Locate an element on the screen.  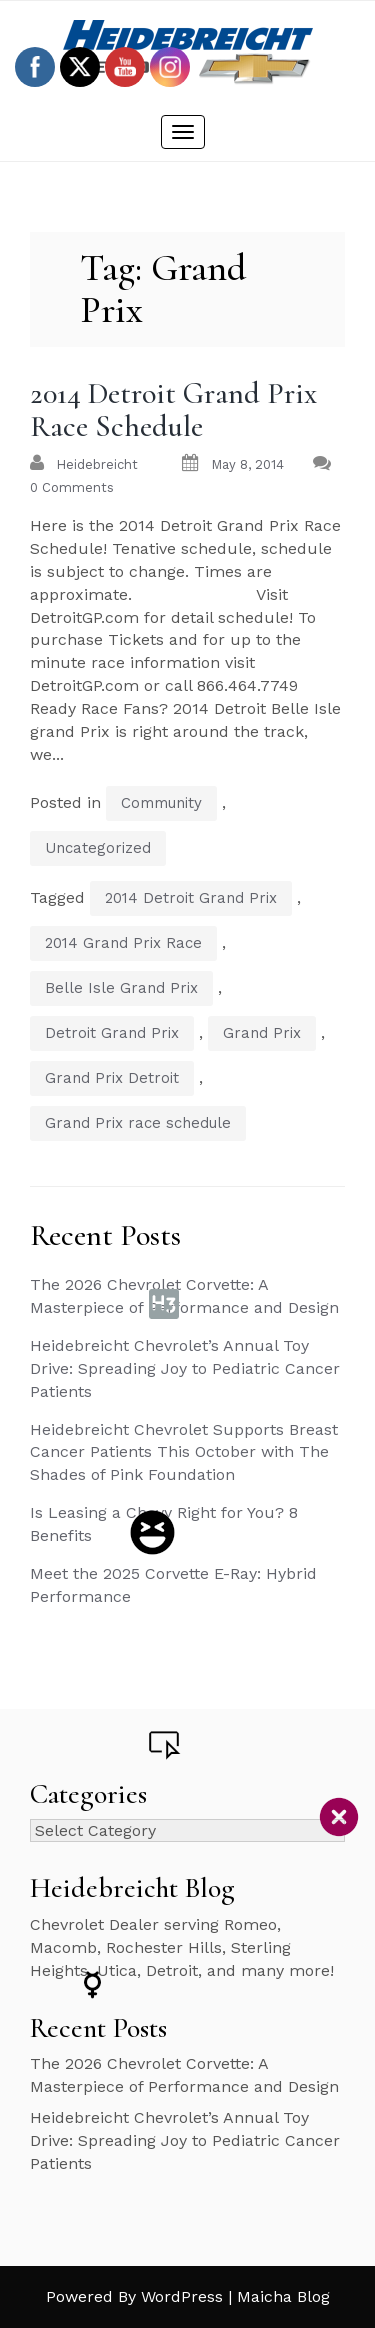
react with laughter to a post or message is located at coordinates (152, 1532).